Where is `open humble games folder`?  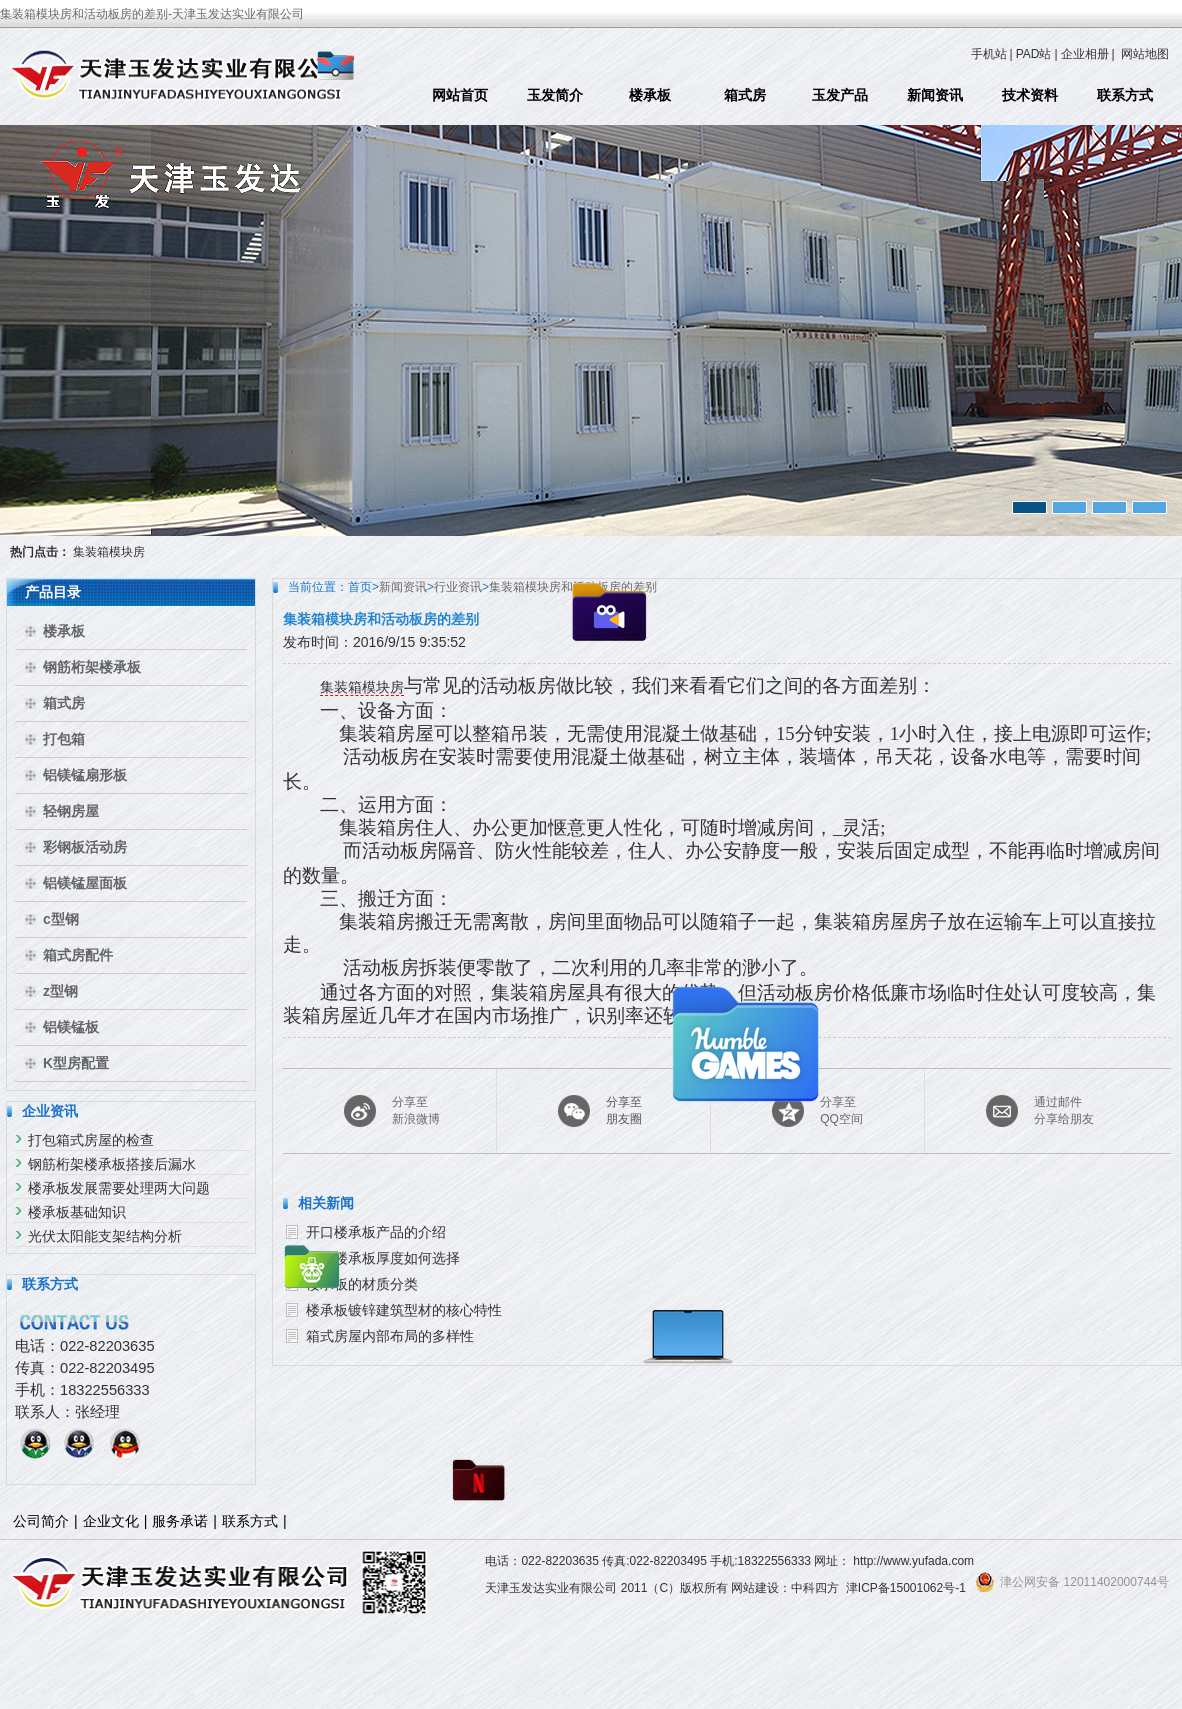 open humble games folder is located at coordinates (745, 1048).